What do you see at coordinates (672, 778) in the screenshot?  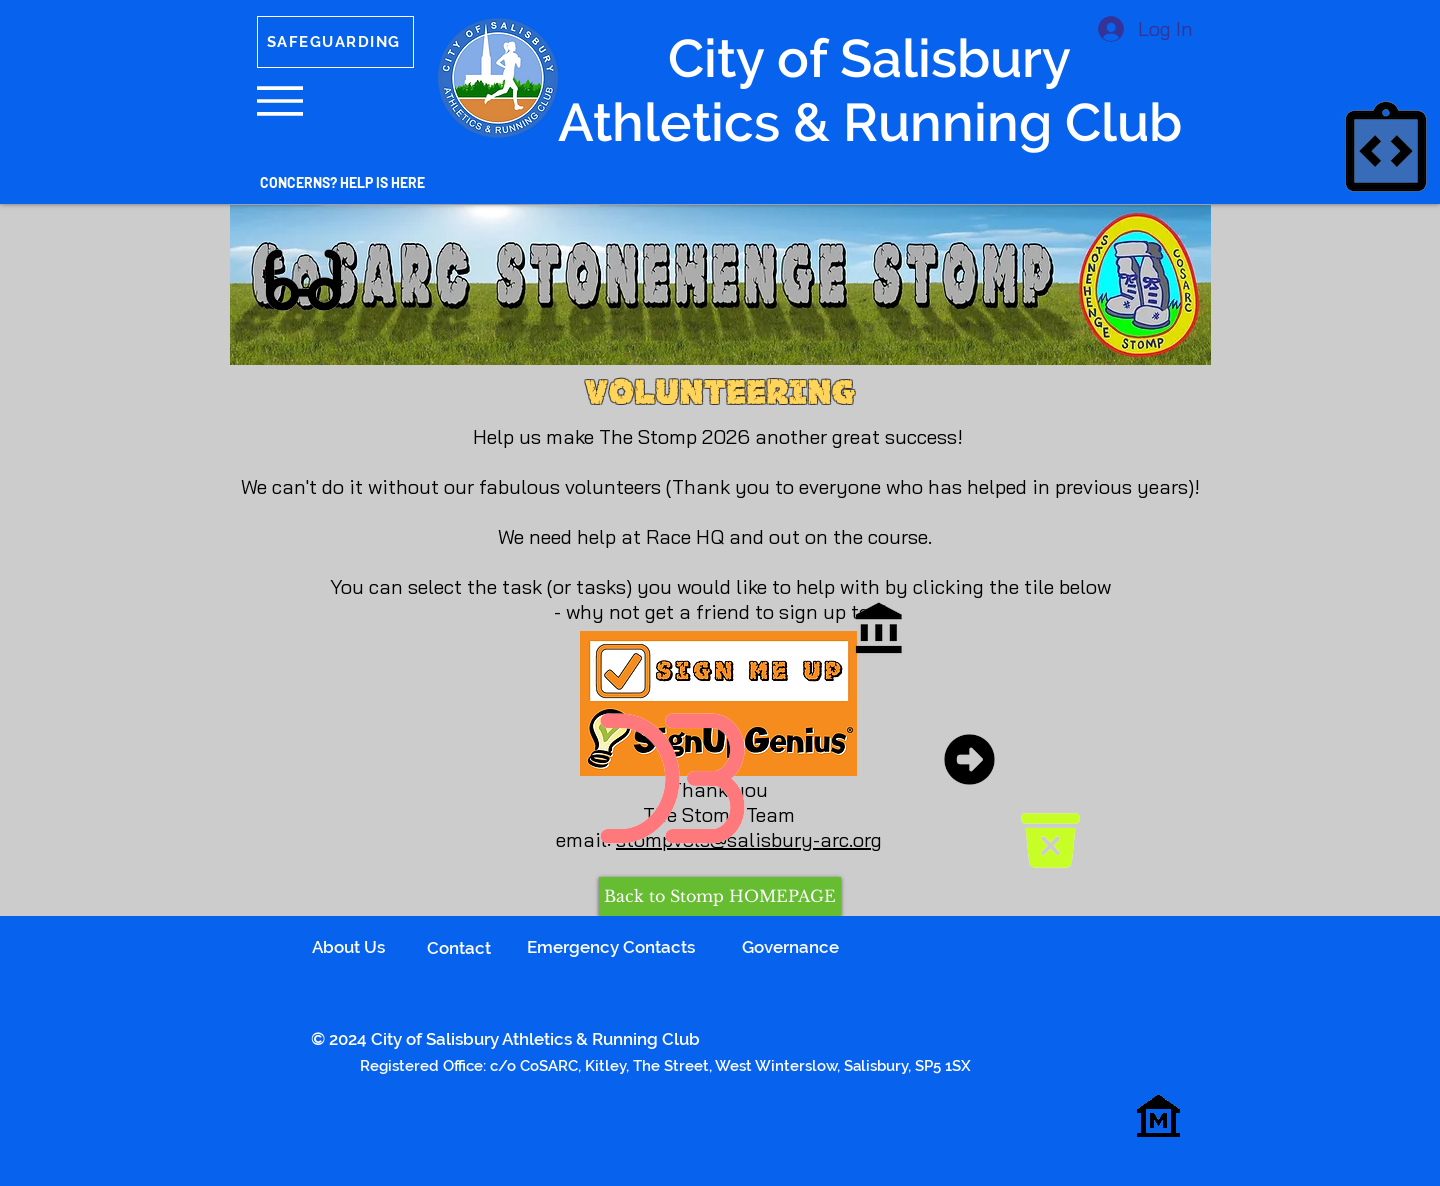 I see `D3.js data visualization library logo` at bounding box center [672, 778].